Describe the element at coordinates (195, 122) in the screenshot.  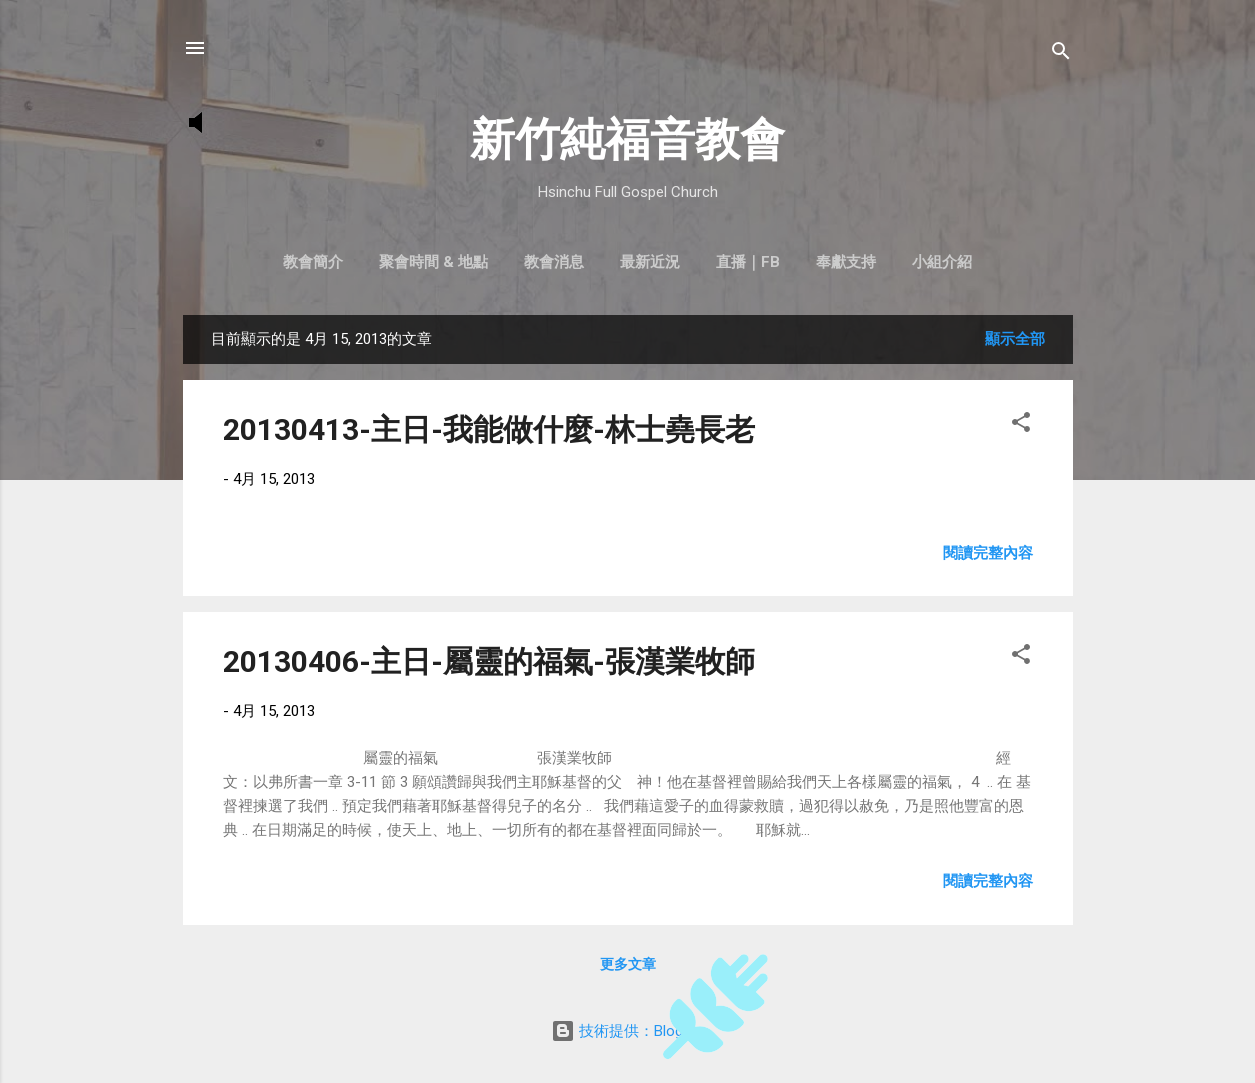
I see `mute audio or sound` at that location.